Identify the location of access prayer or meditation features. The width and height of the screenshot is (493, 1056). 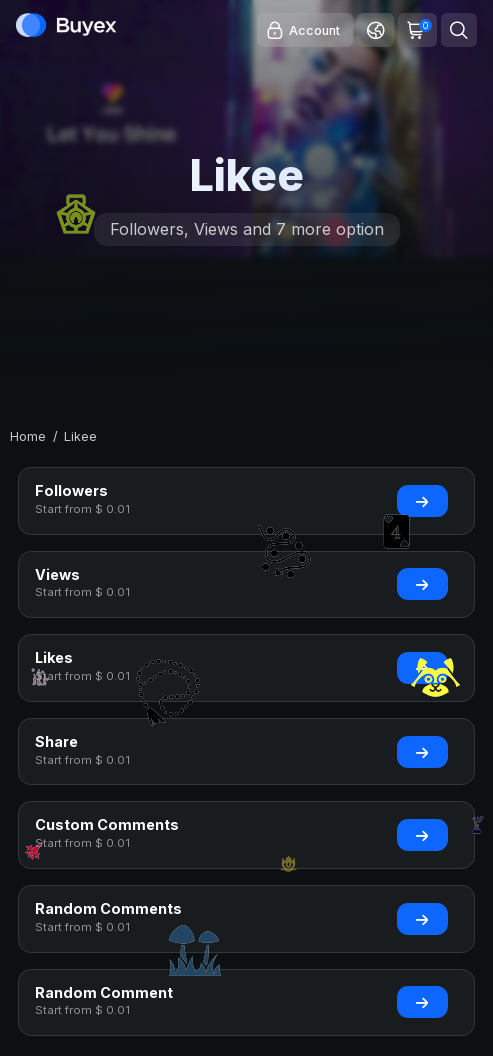
(168, 693).